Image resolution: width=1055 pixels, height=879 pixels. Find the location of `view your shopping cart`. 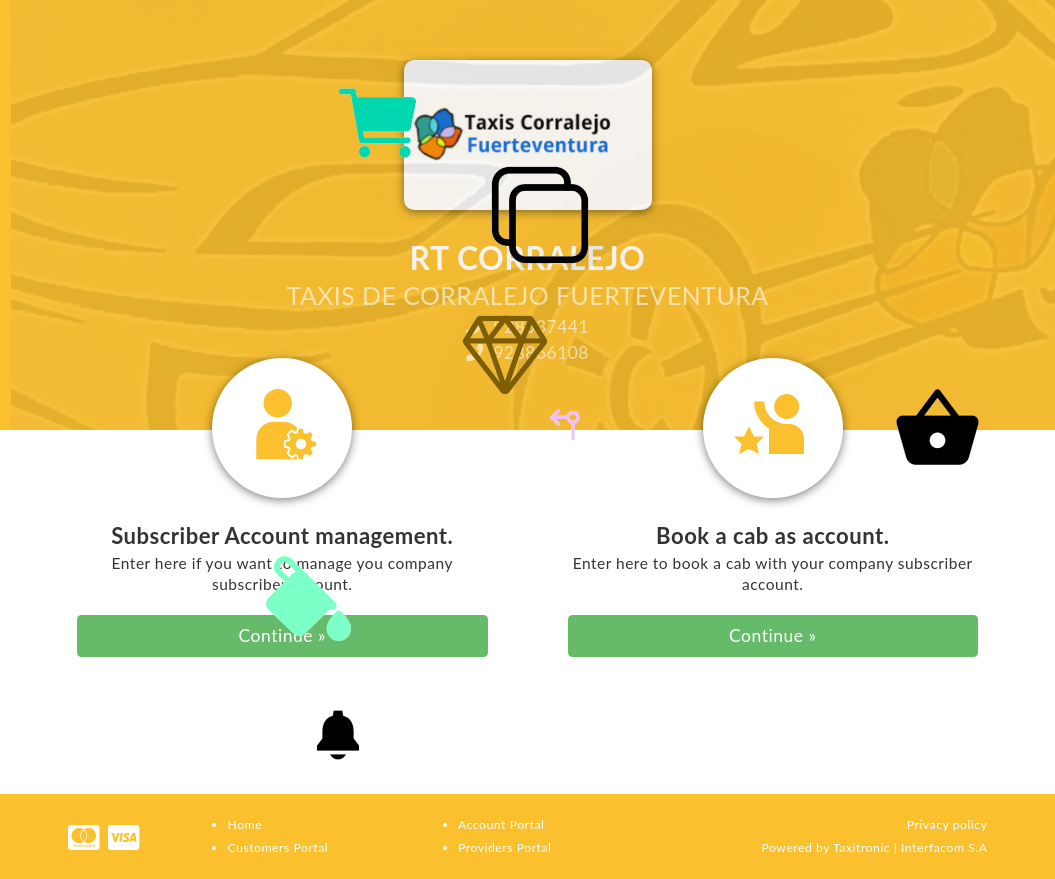

view your shopping cart is located at coordinates (379, 123).